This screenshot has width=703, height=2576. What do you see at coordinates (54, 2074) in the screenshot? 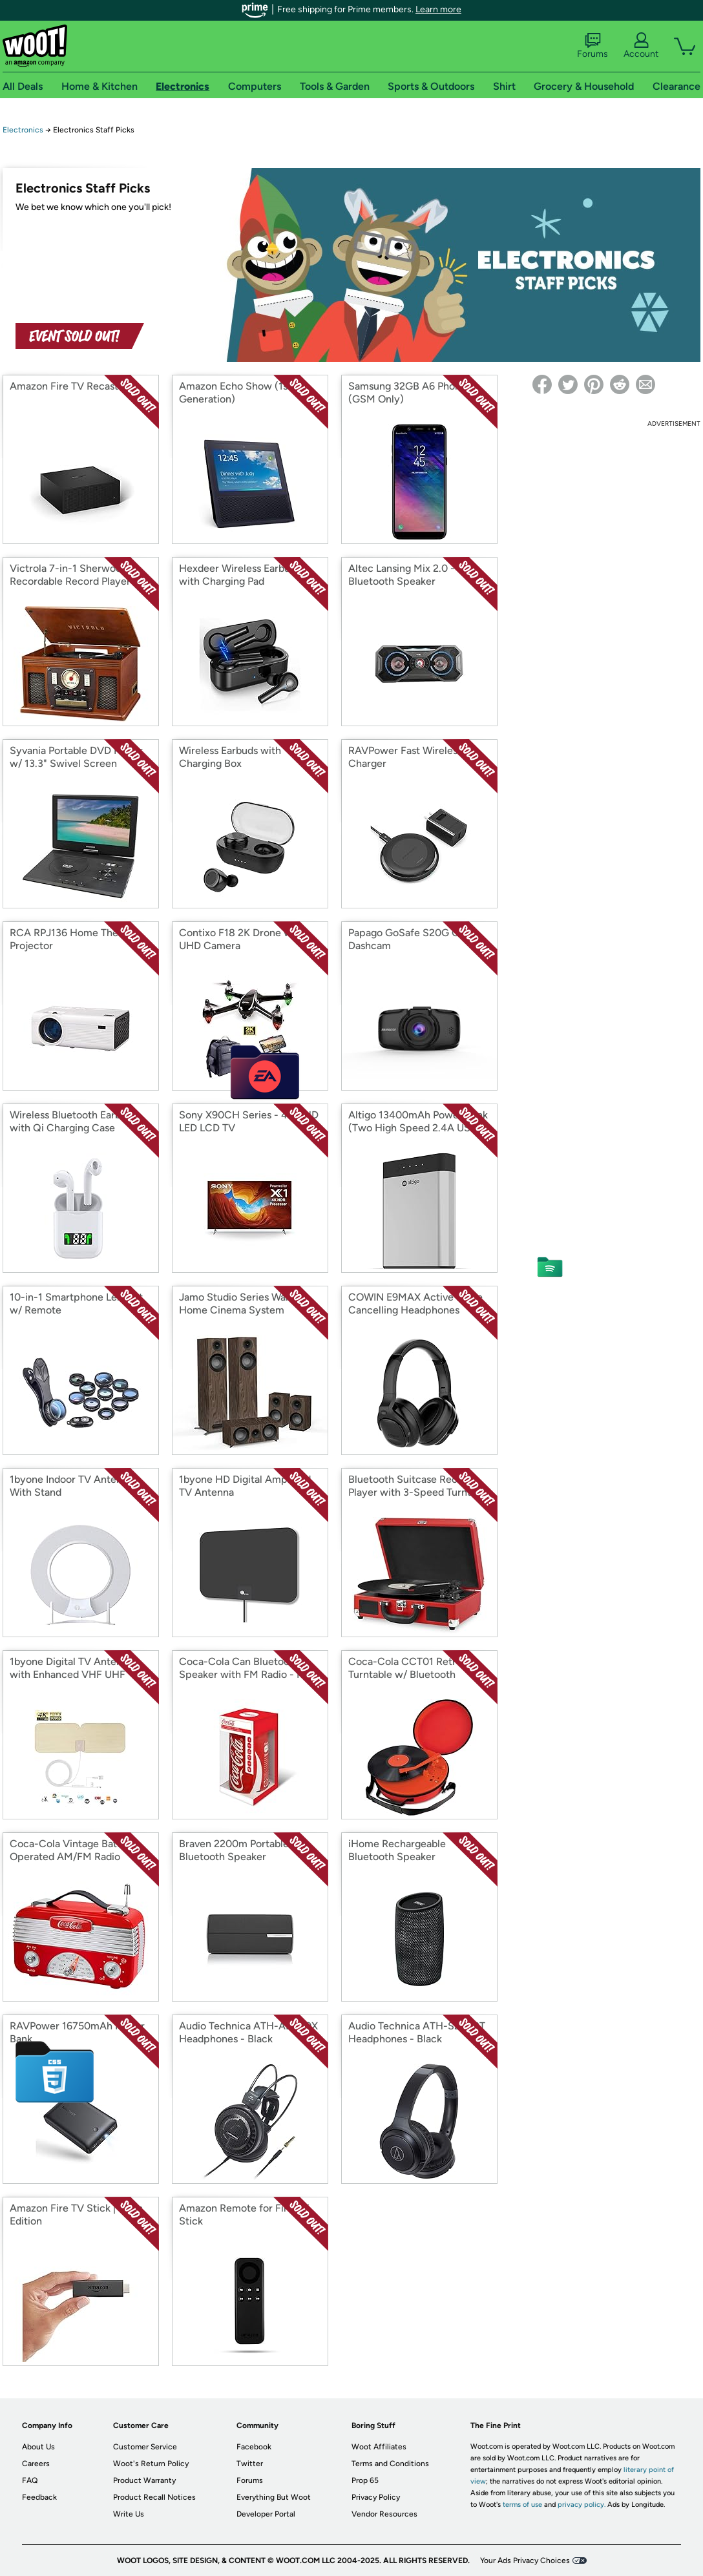
I see `open folder containing CSS stylesheets` at bounding box center [54, 2074].